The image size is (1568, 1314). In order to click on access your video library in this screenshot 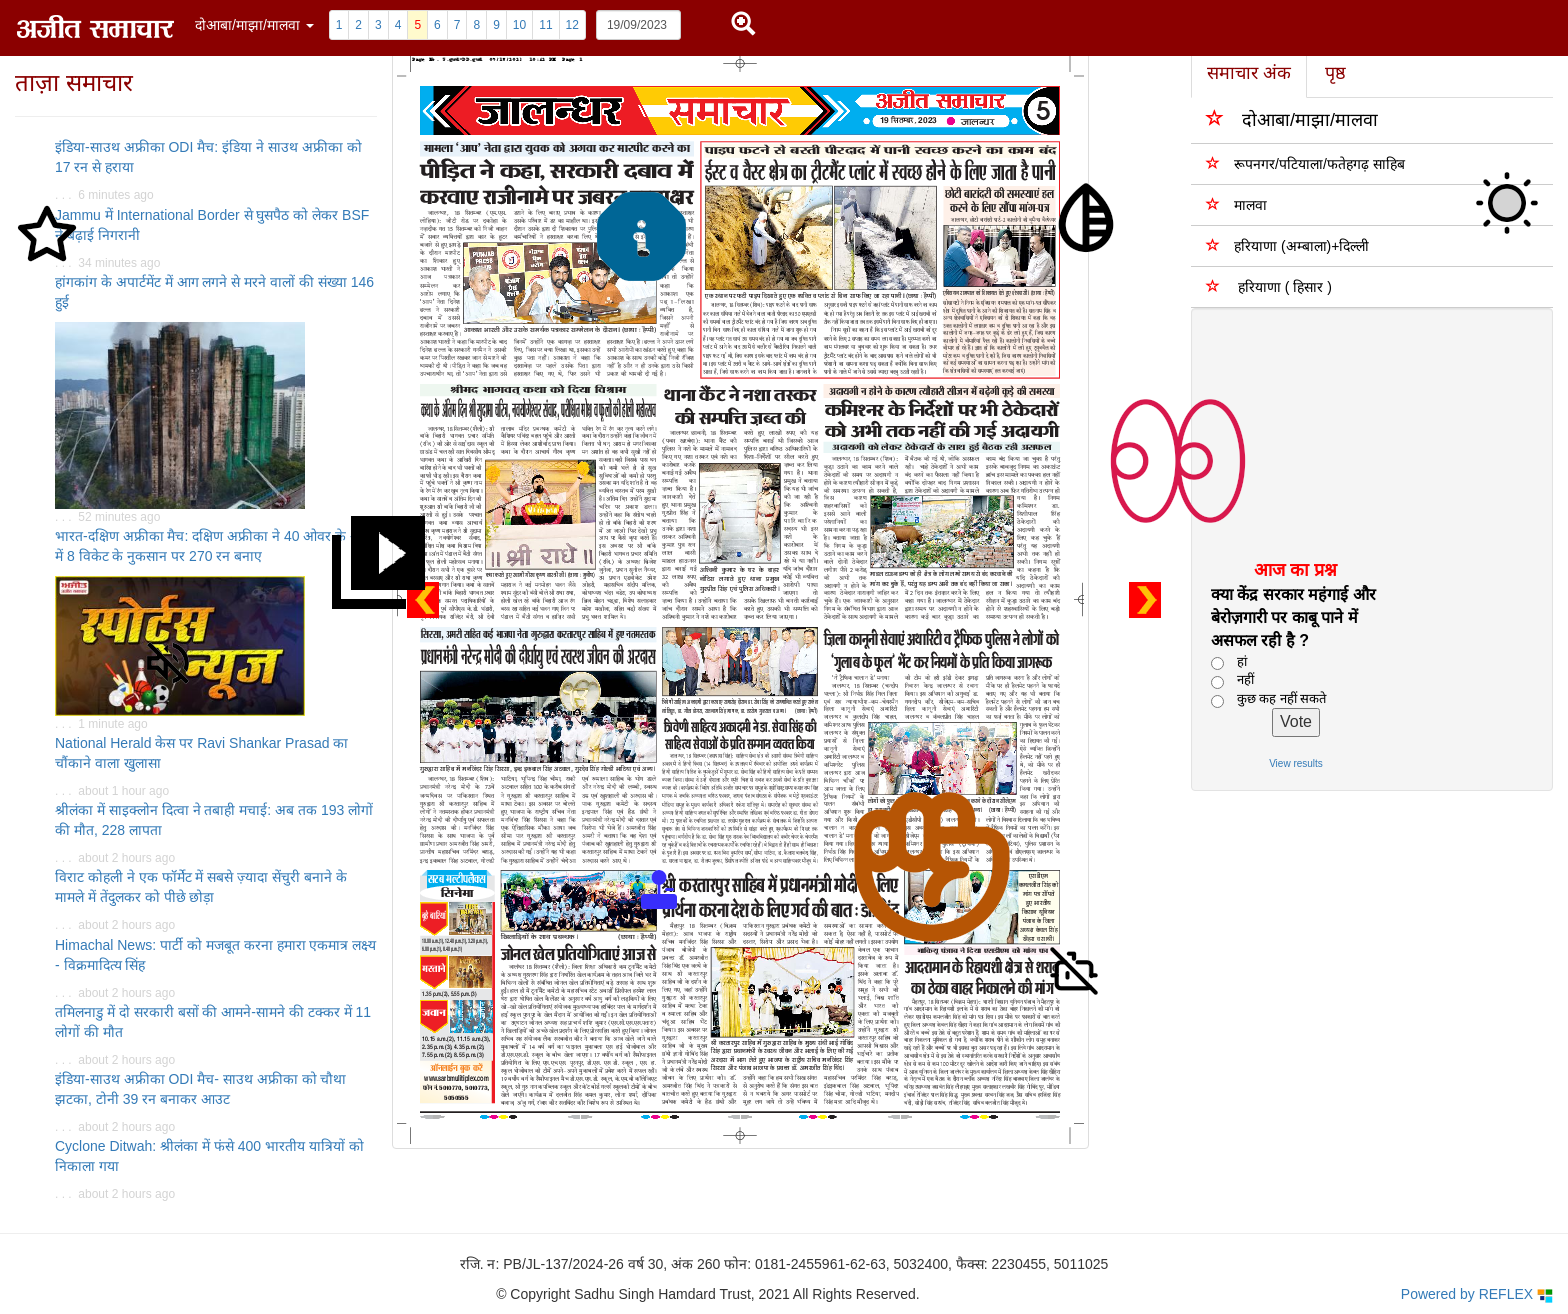, I will do `click(378, 562)`.